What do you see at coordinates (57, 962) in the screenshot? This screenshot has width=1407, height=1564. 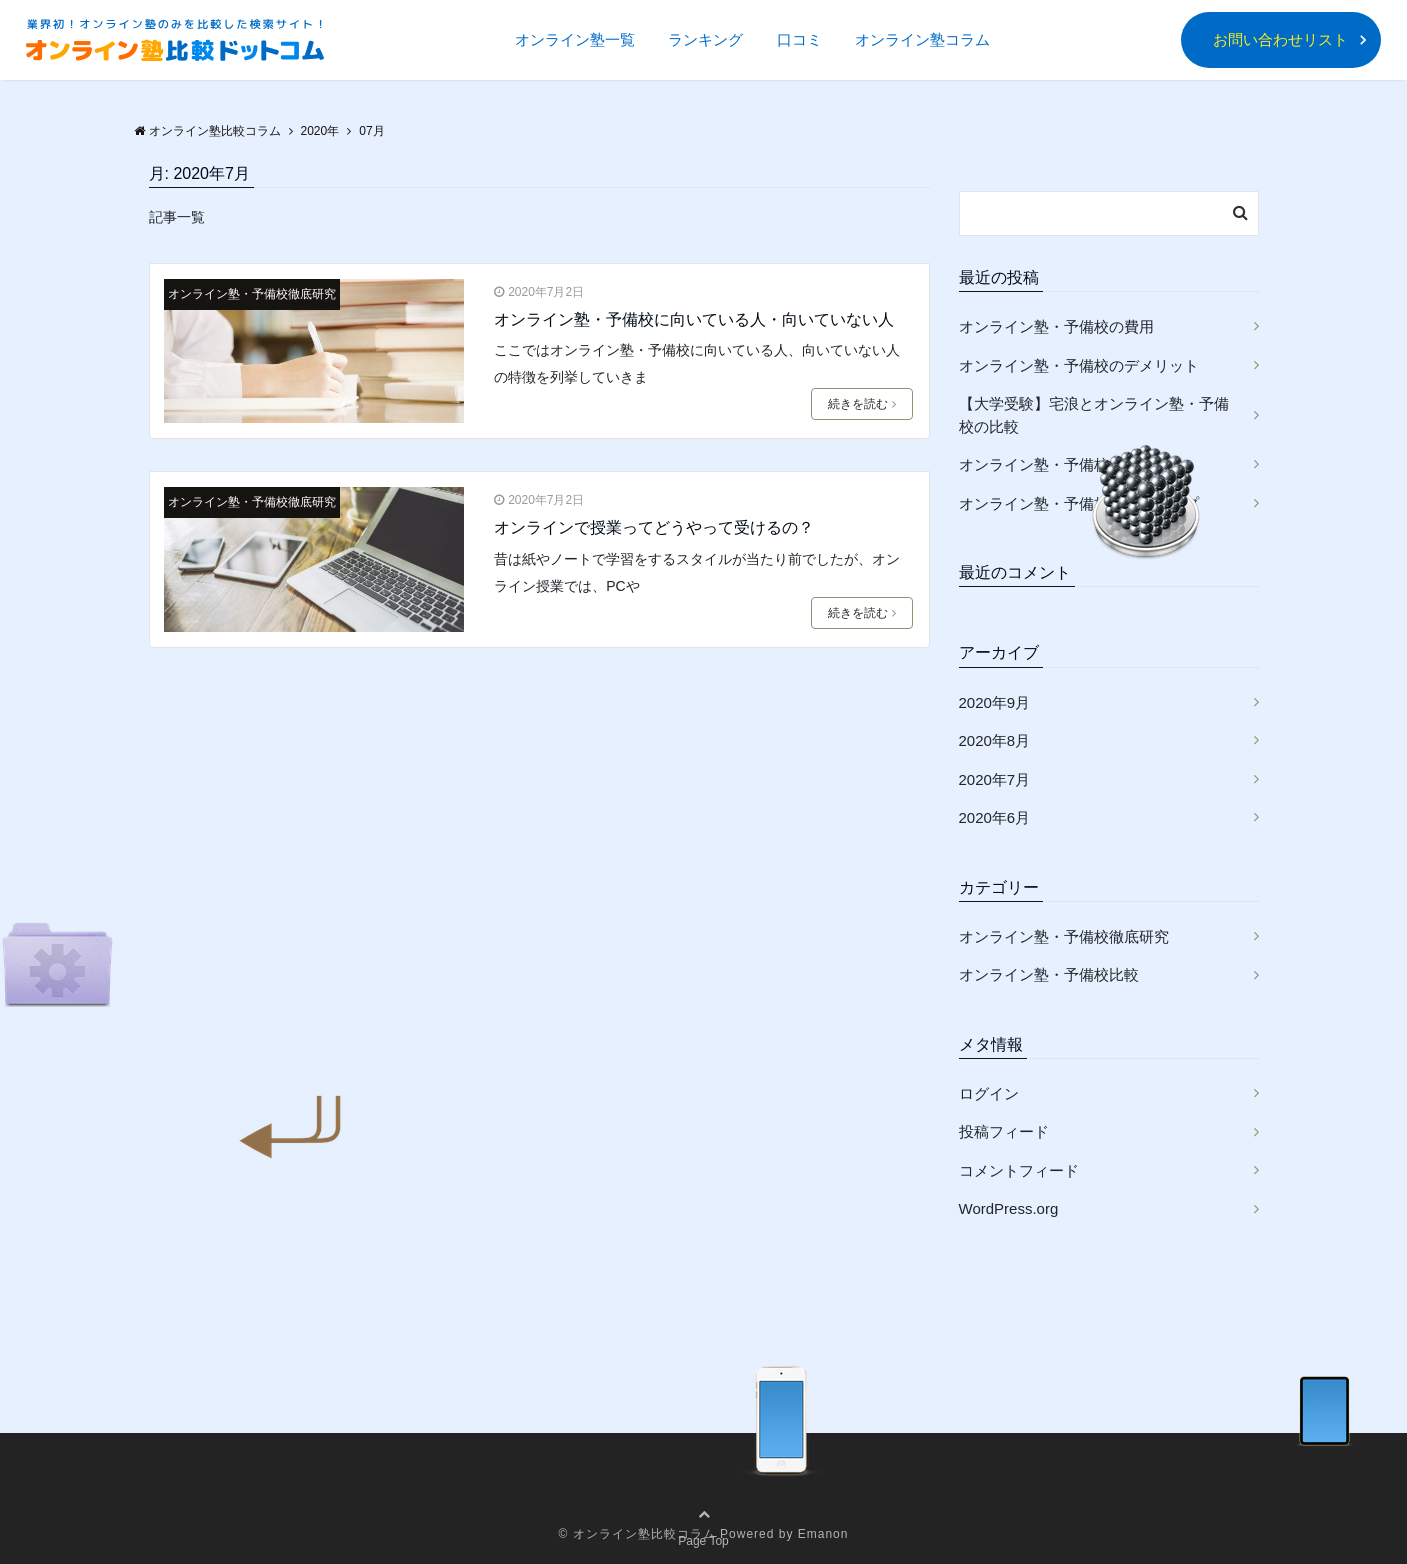 I see `access system settings or preferences folder` at bounding box center [57, 962].